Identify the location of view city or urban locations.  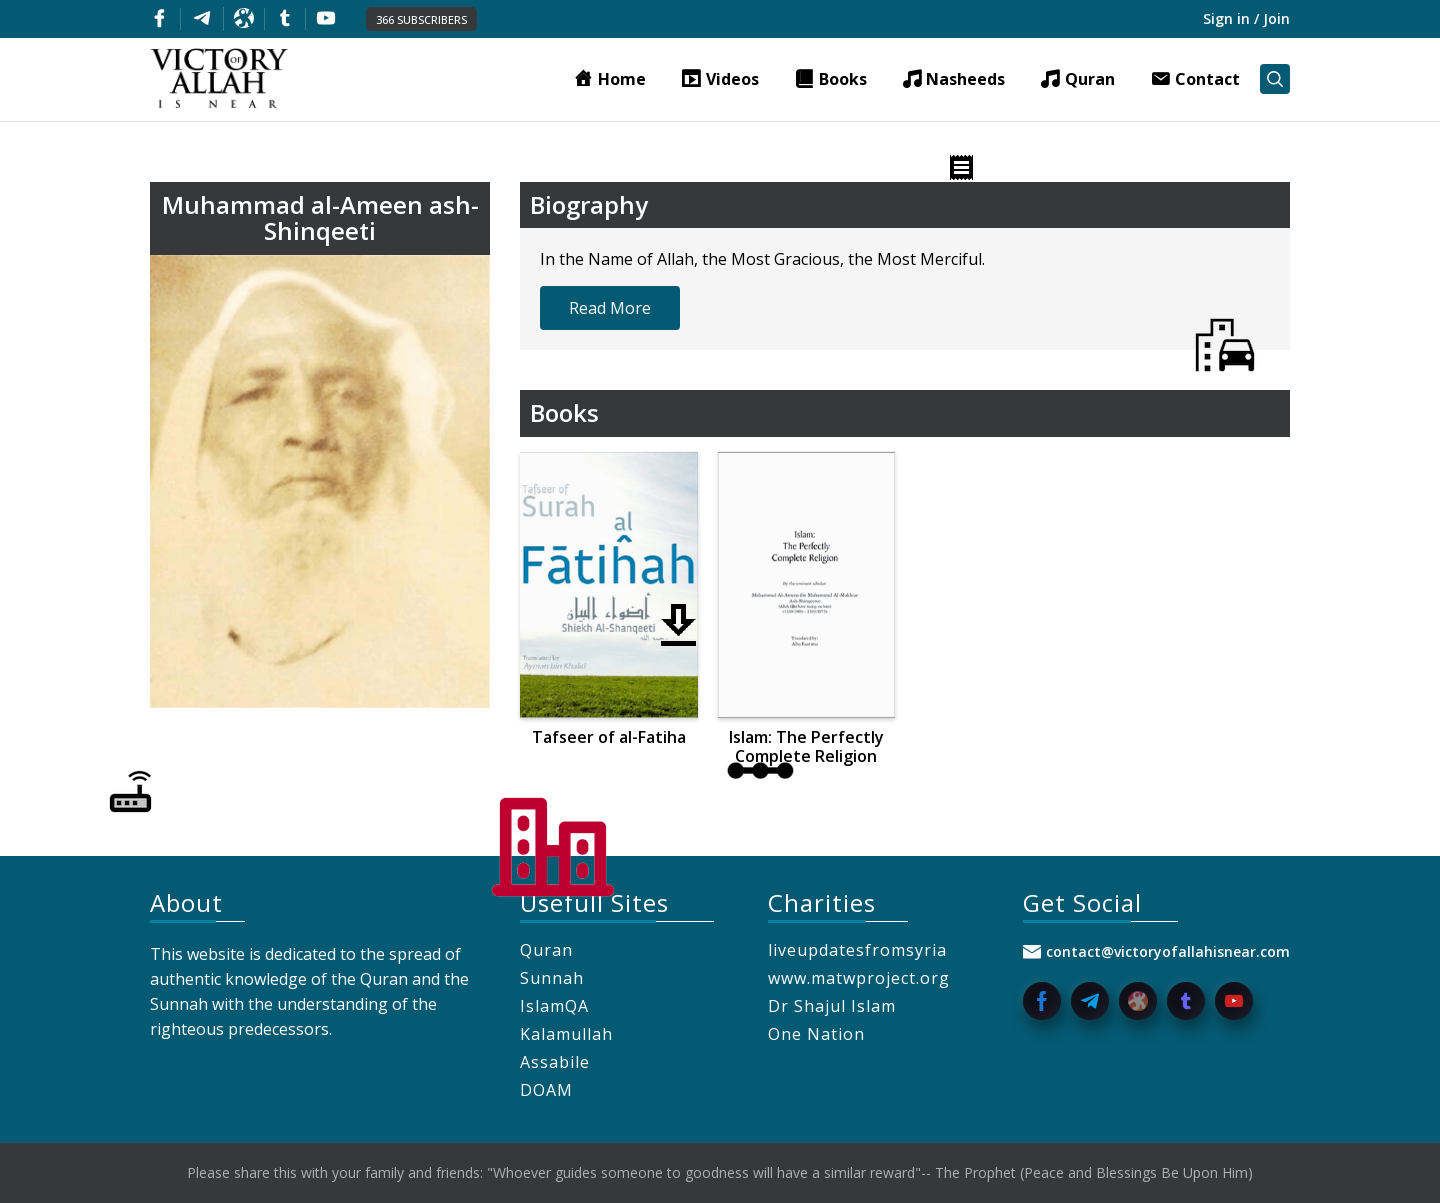
(553, 847).